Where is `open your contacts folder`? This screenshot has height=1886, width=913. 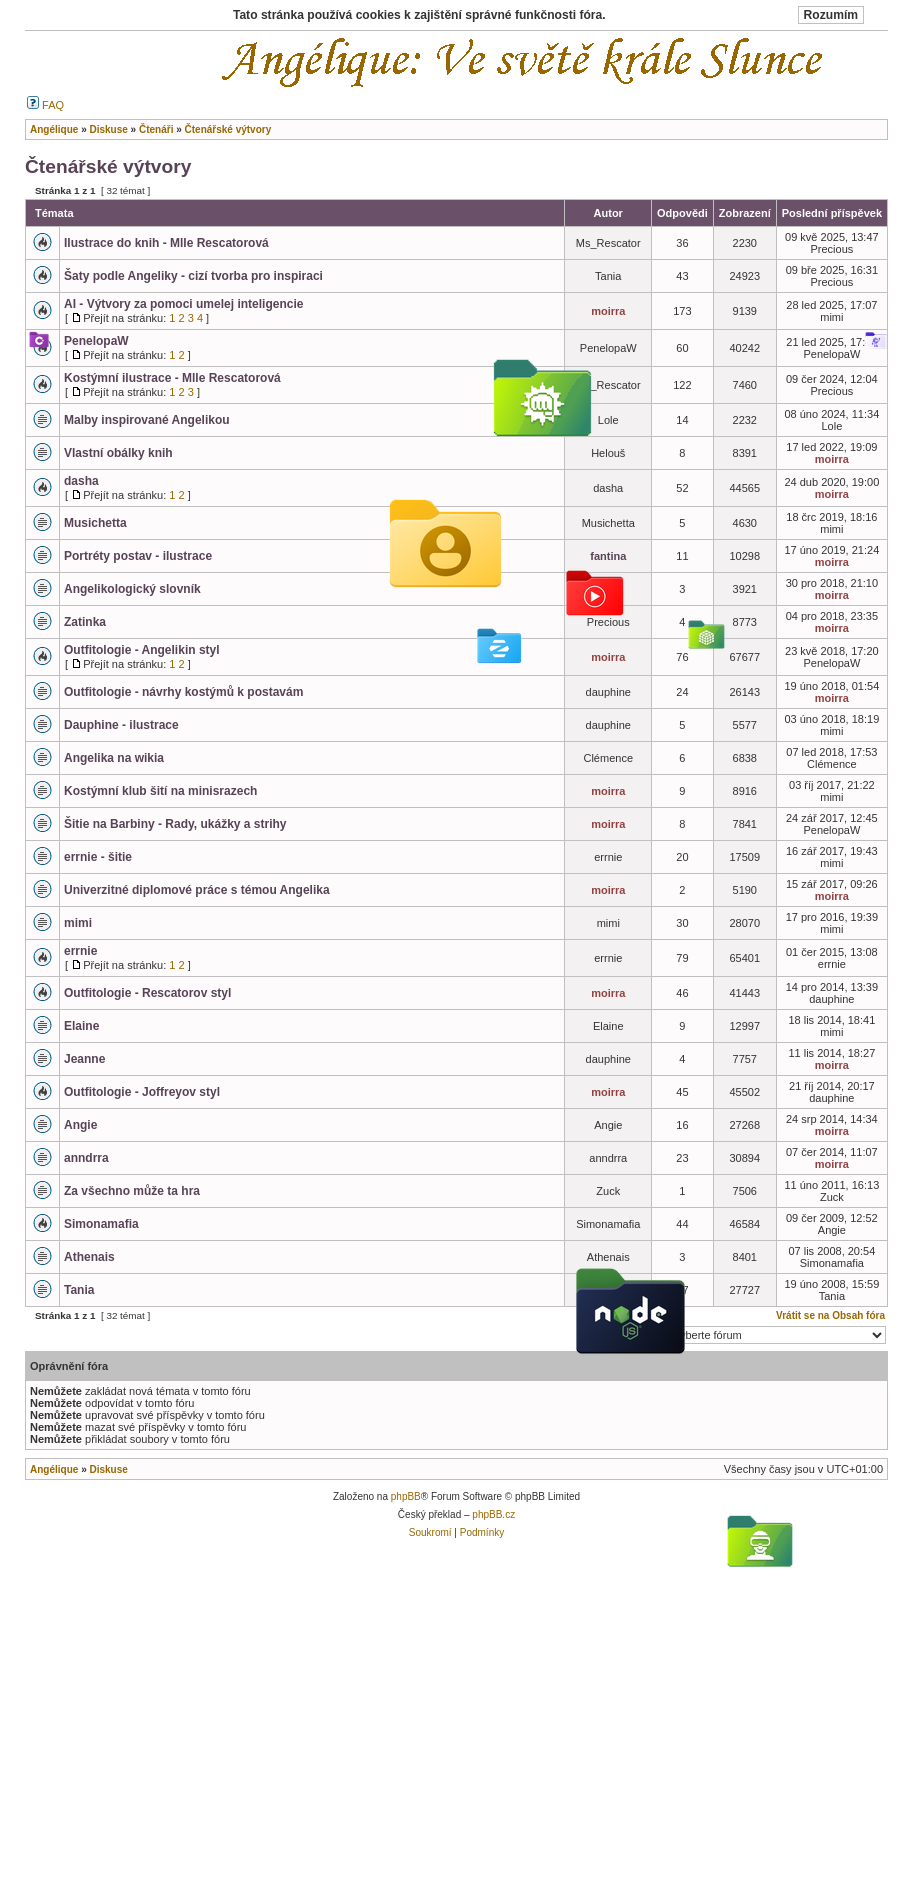
open your contacts folder is located at coordinates (445, 546).